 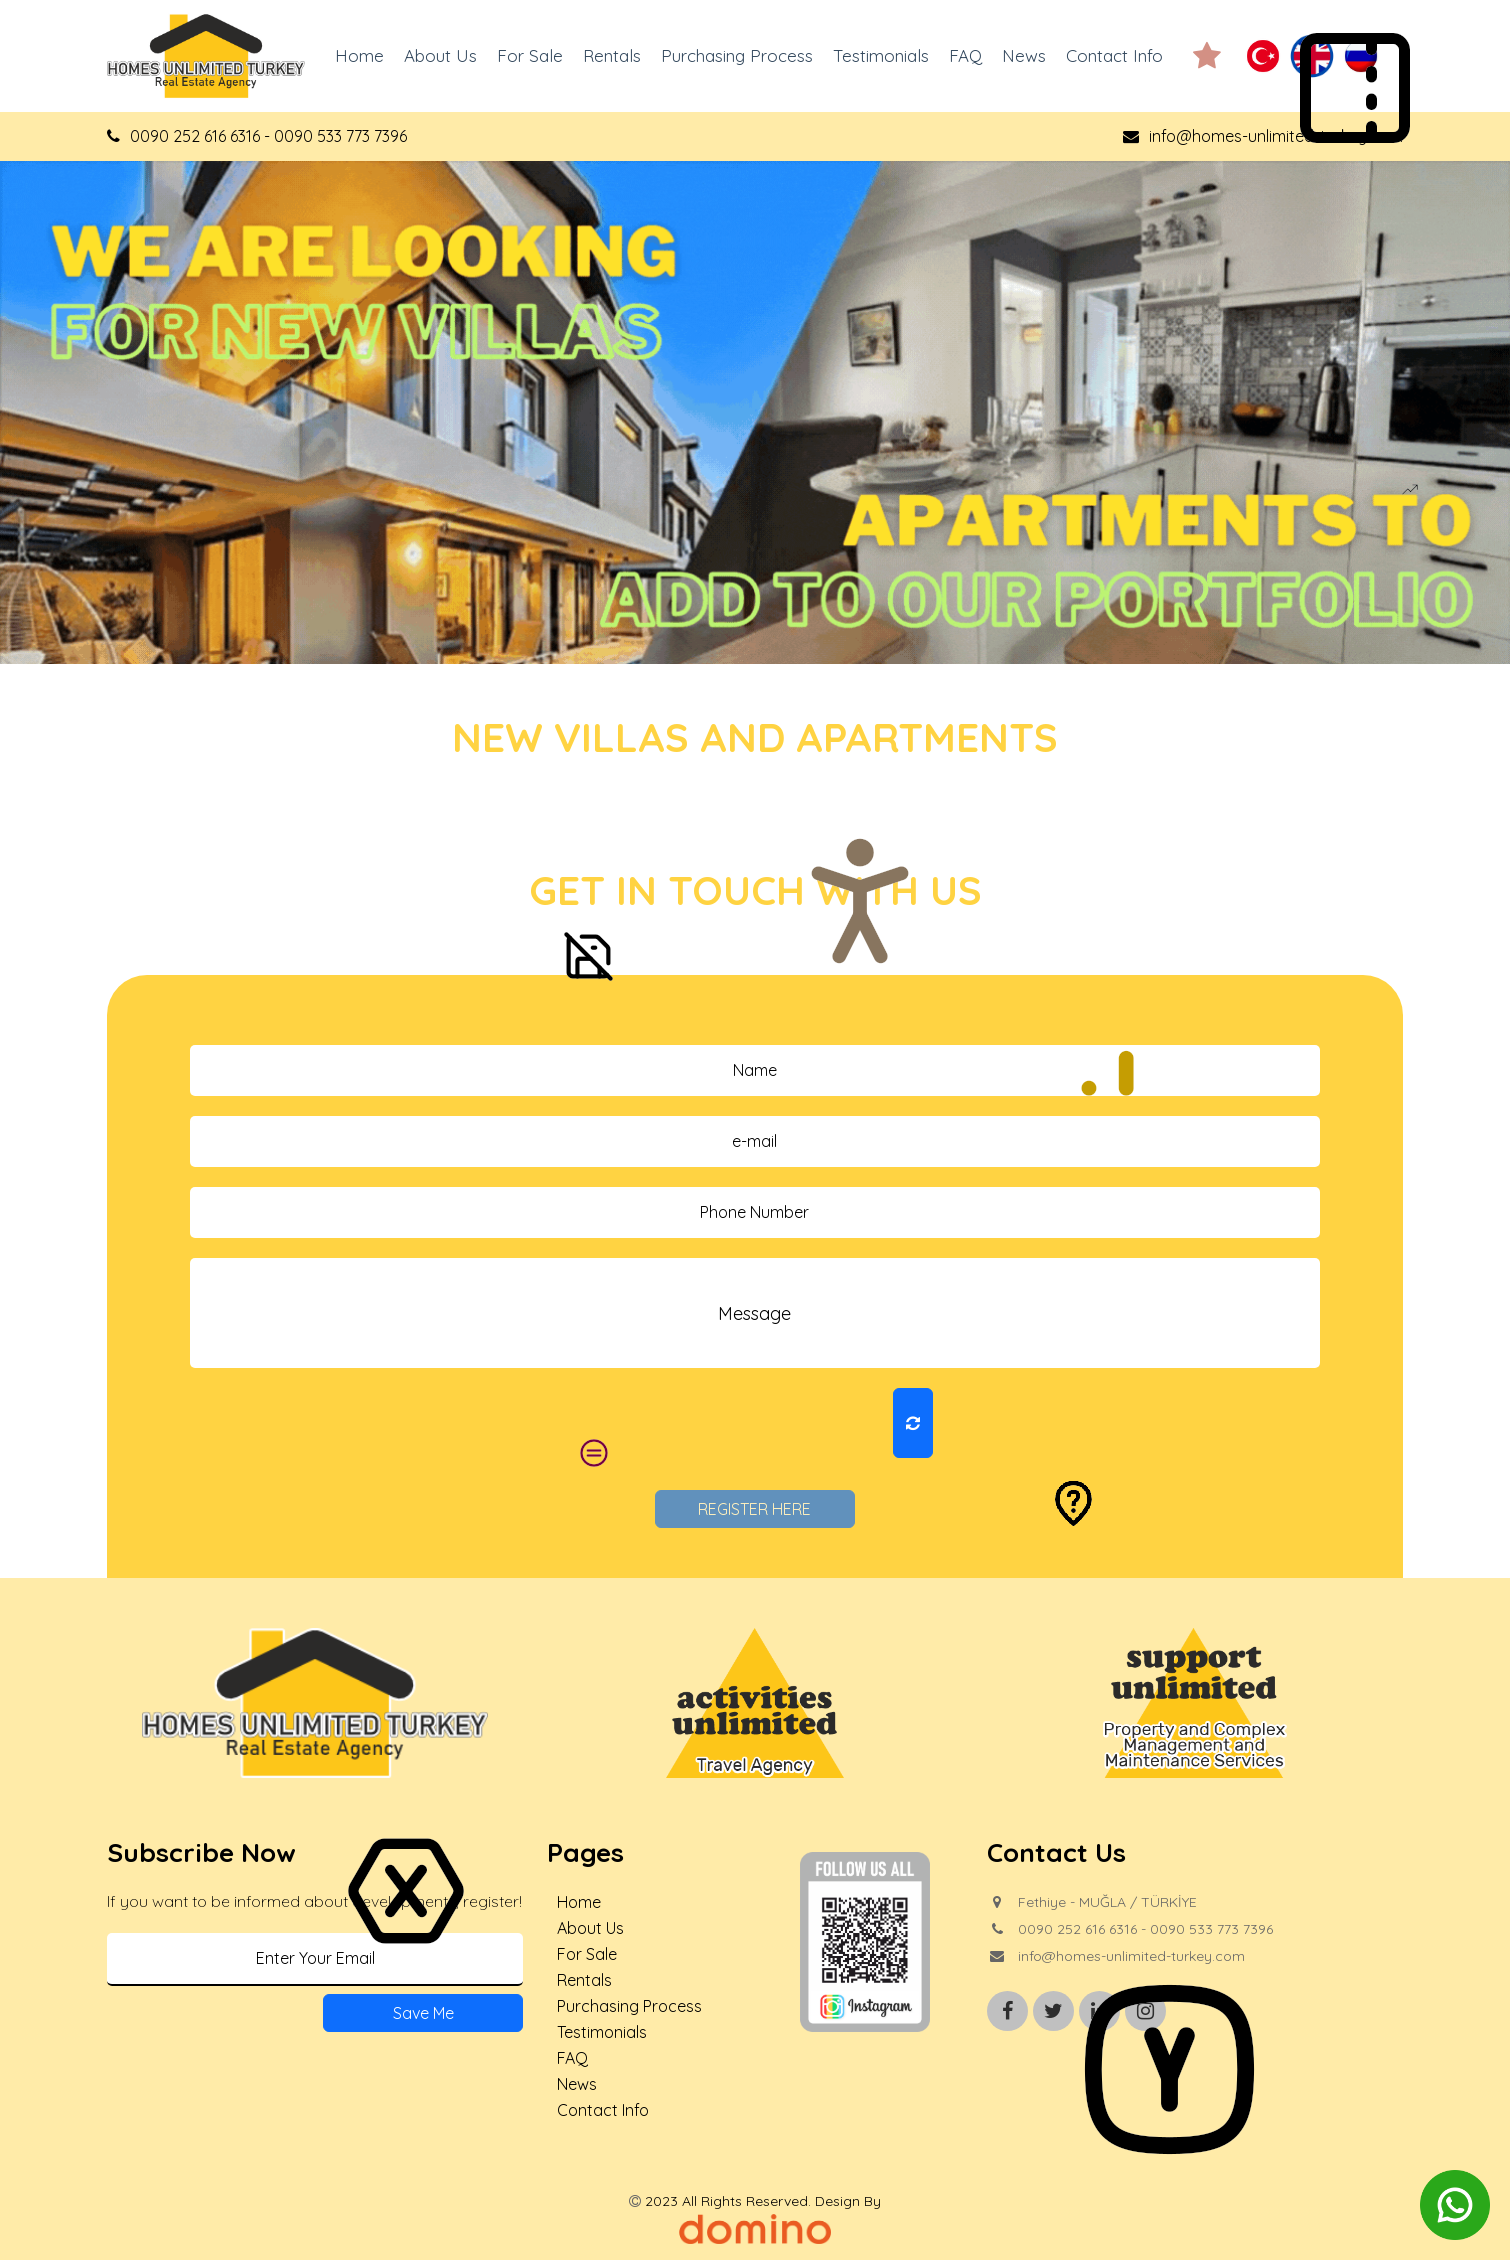 I want to click on save function is disabled or unavailable, so click(x=588, y=956).